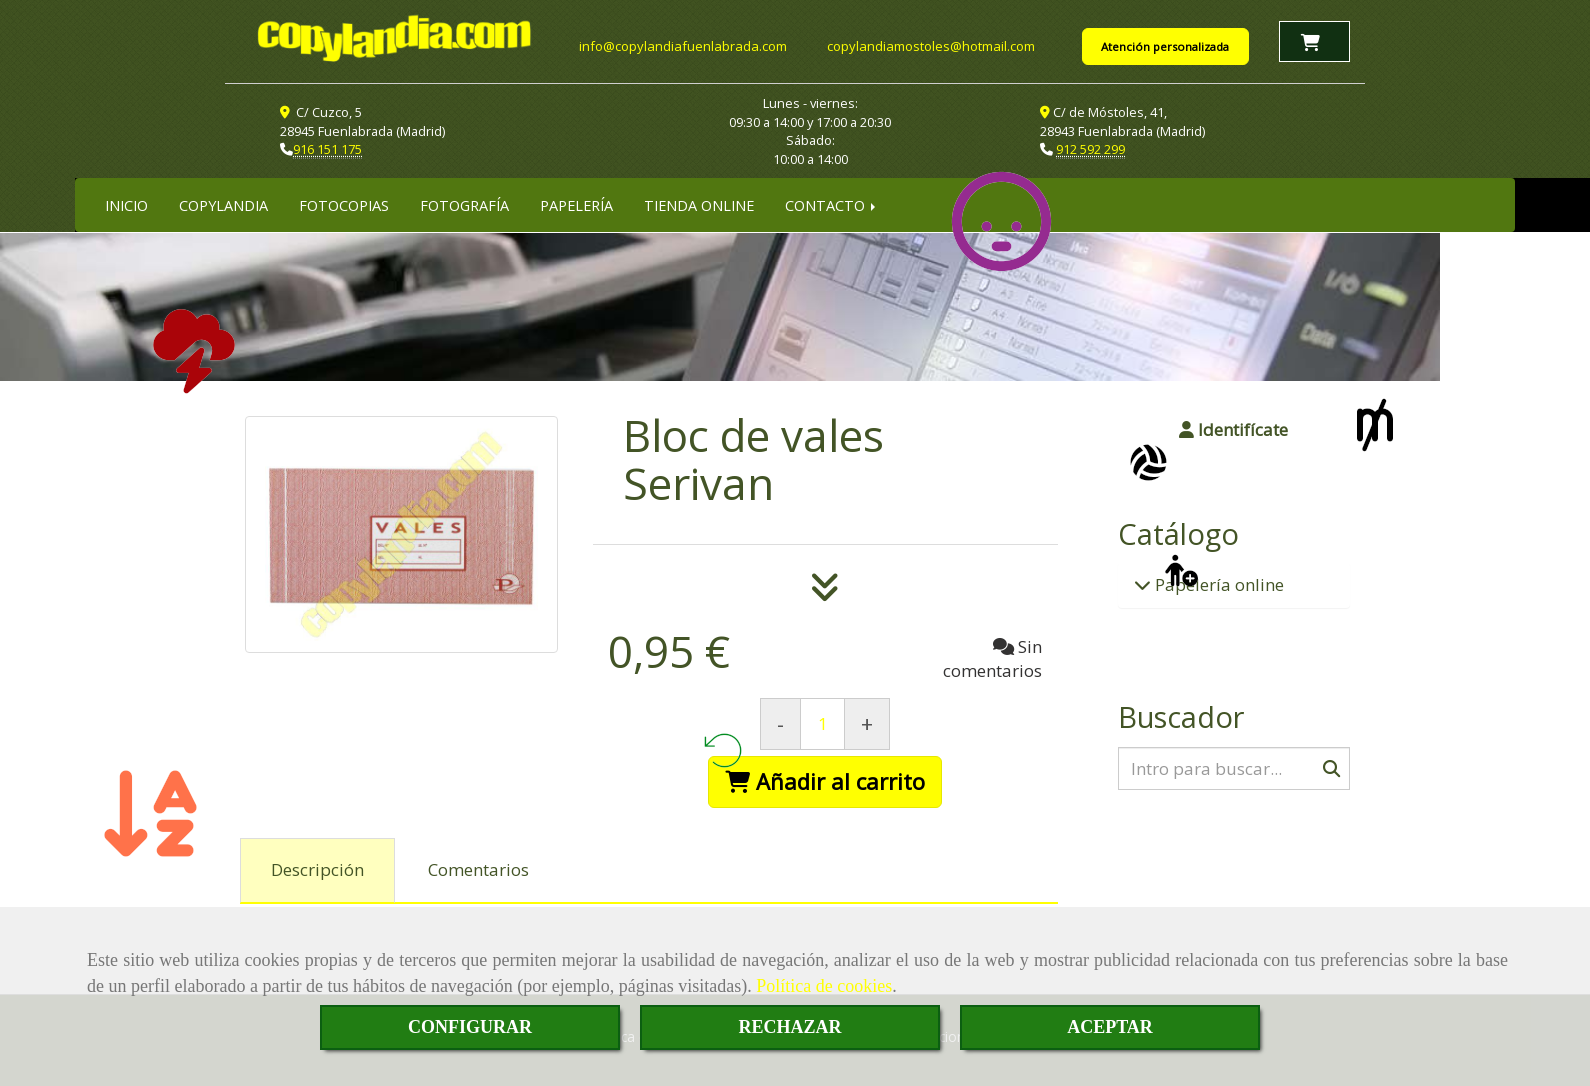 The image size is (1590, 1086). What do you see at coordinates (1148, 462) in the screenshot?
I see `access volleyball or beach sports content` at bounding box center [1148, 462].